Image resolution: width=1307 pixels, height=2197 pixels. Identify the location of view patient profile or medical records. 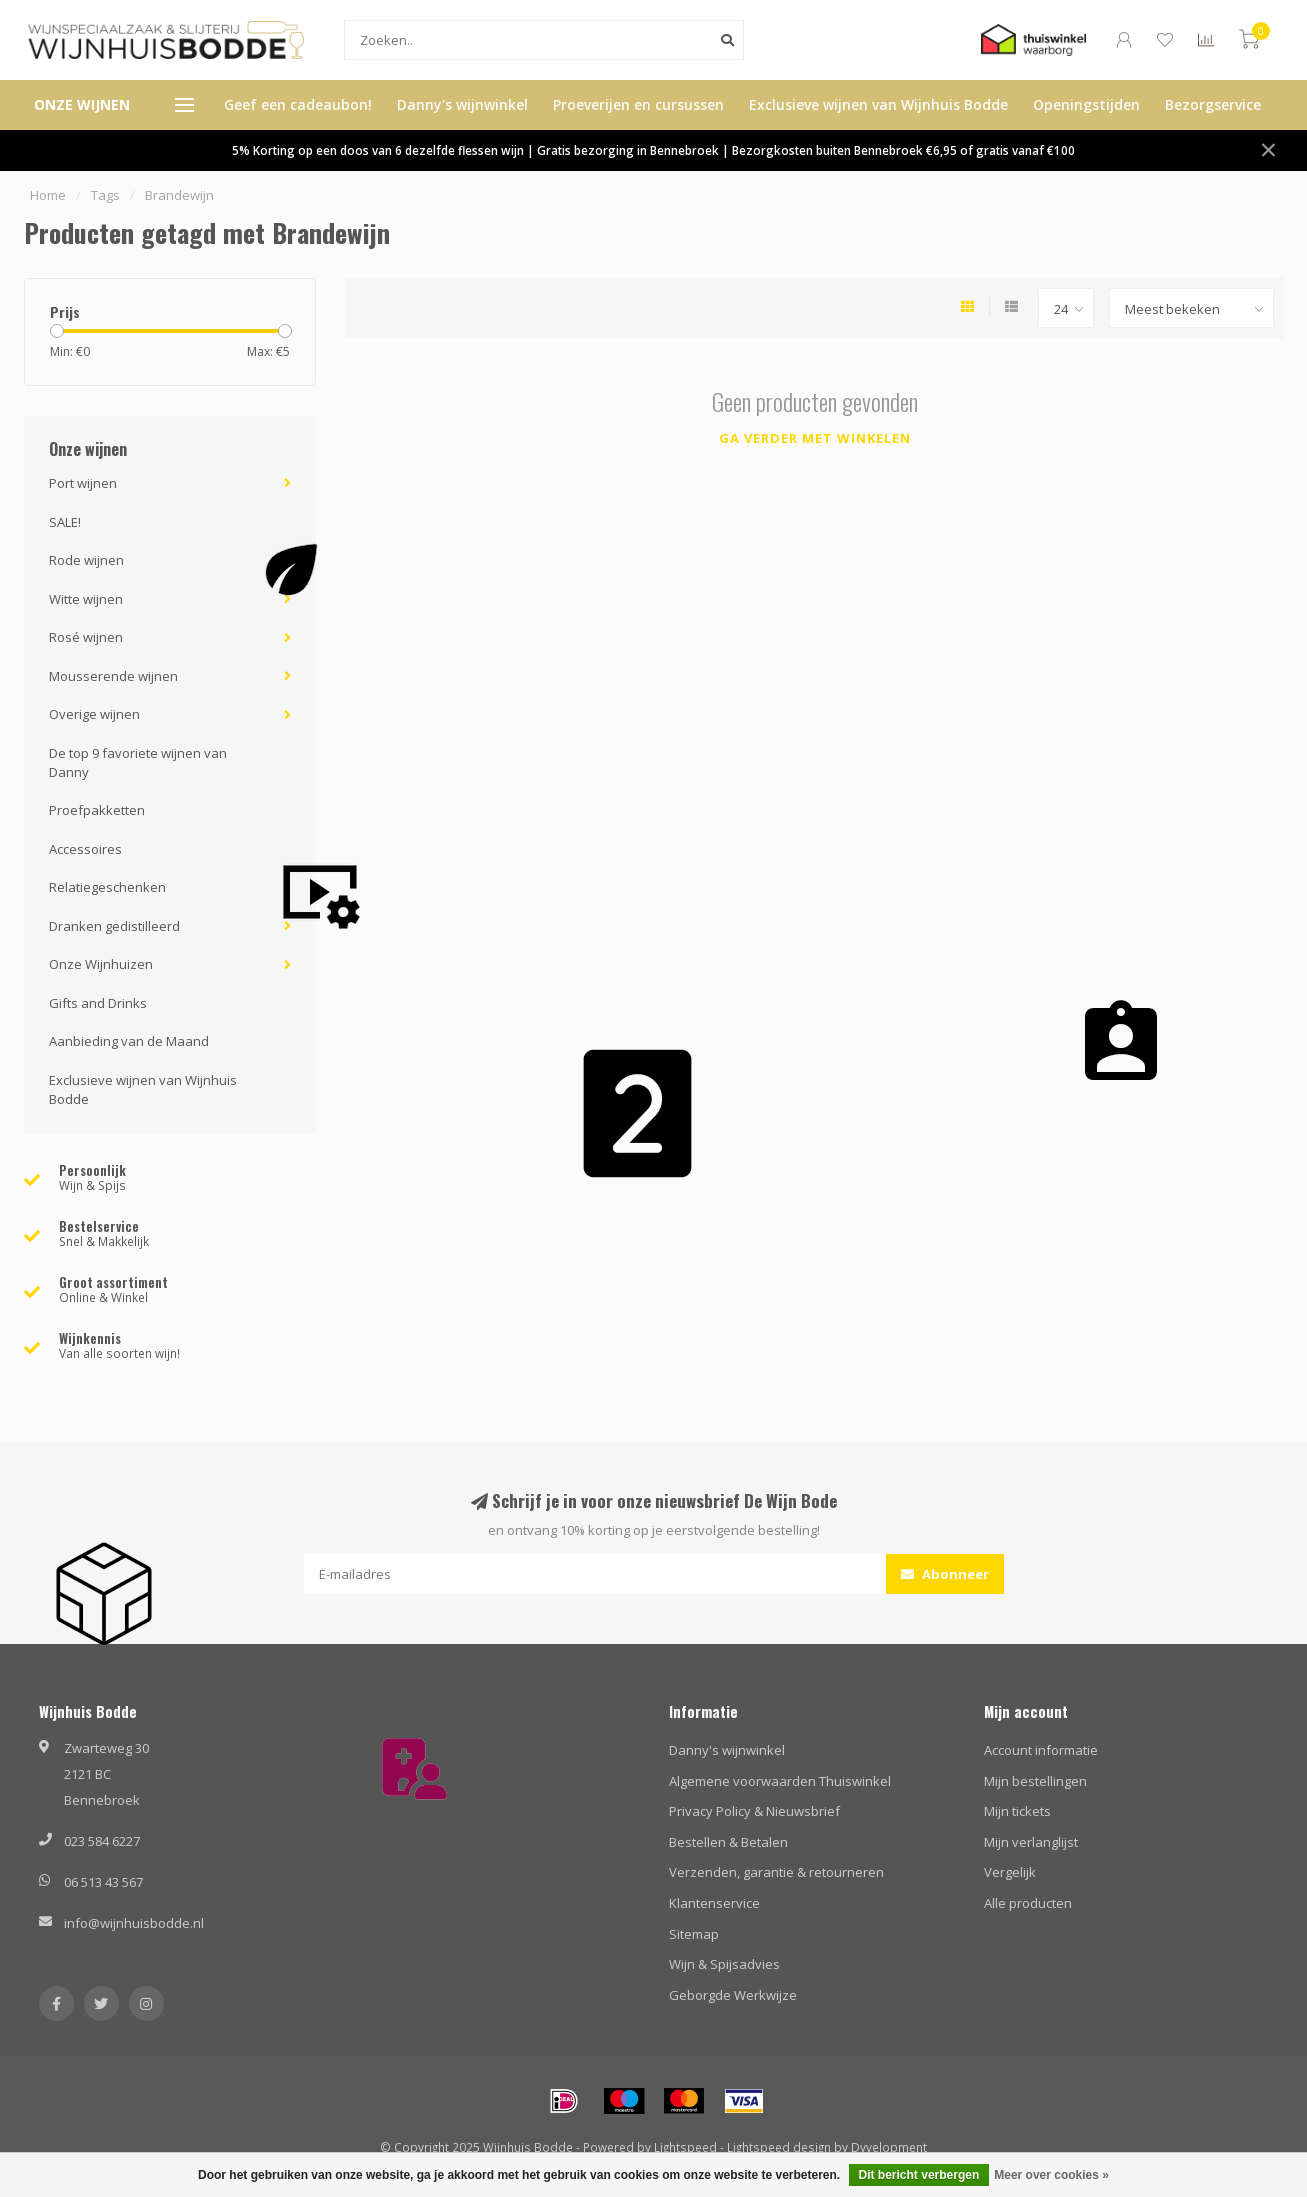
(411, 1767).